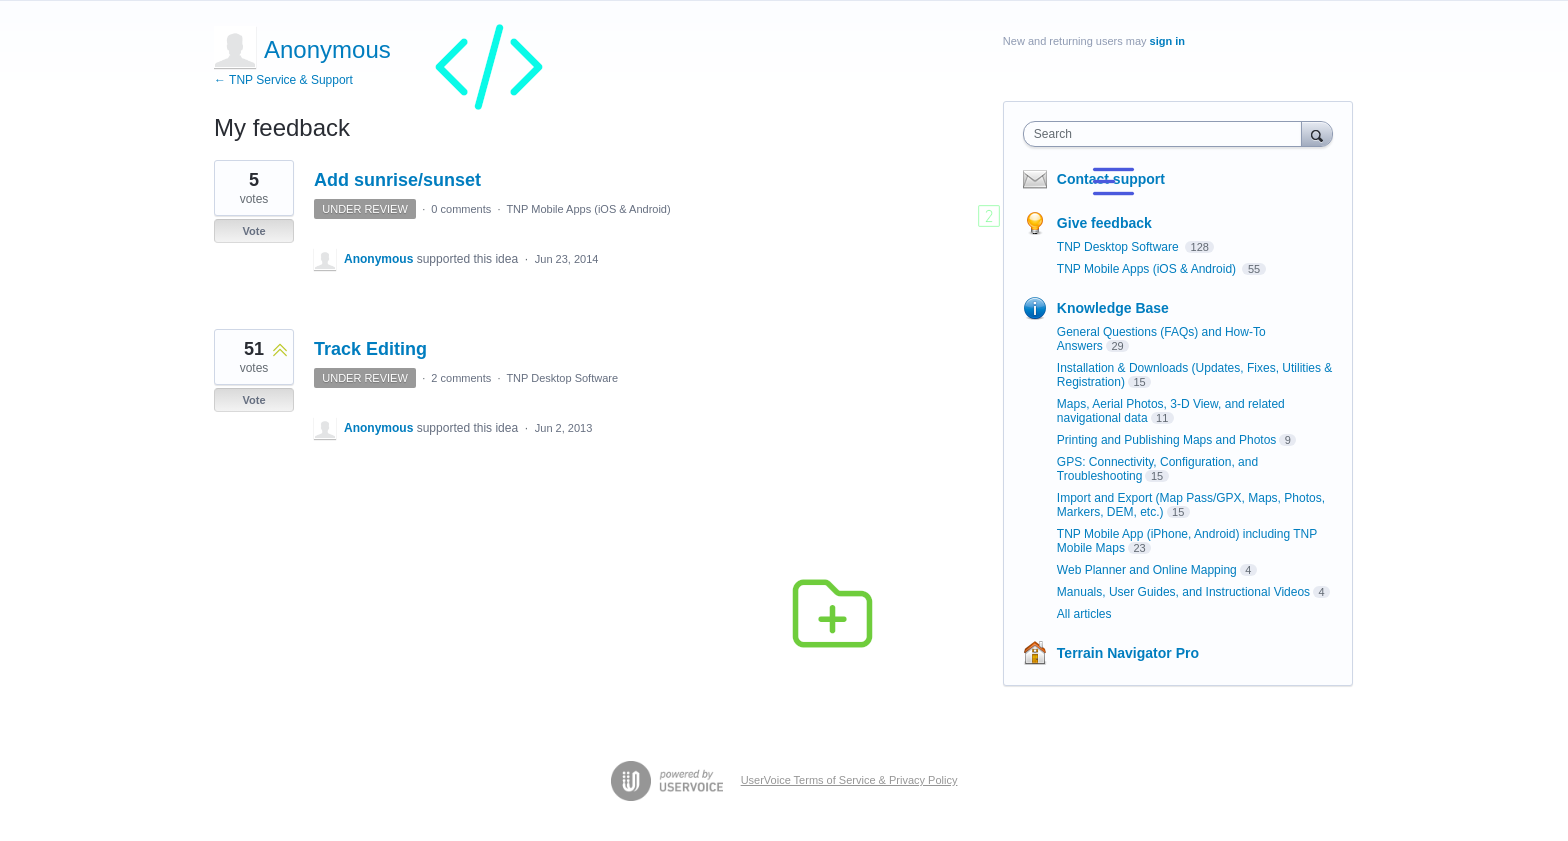  I want to click on create a new folder, so click(832, 613).